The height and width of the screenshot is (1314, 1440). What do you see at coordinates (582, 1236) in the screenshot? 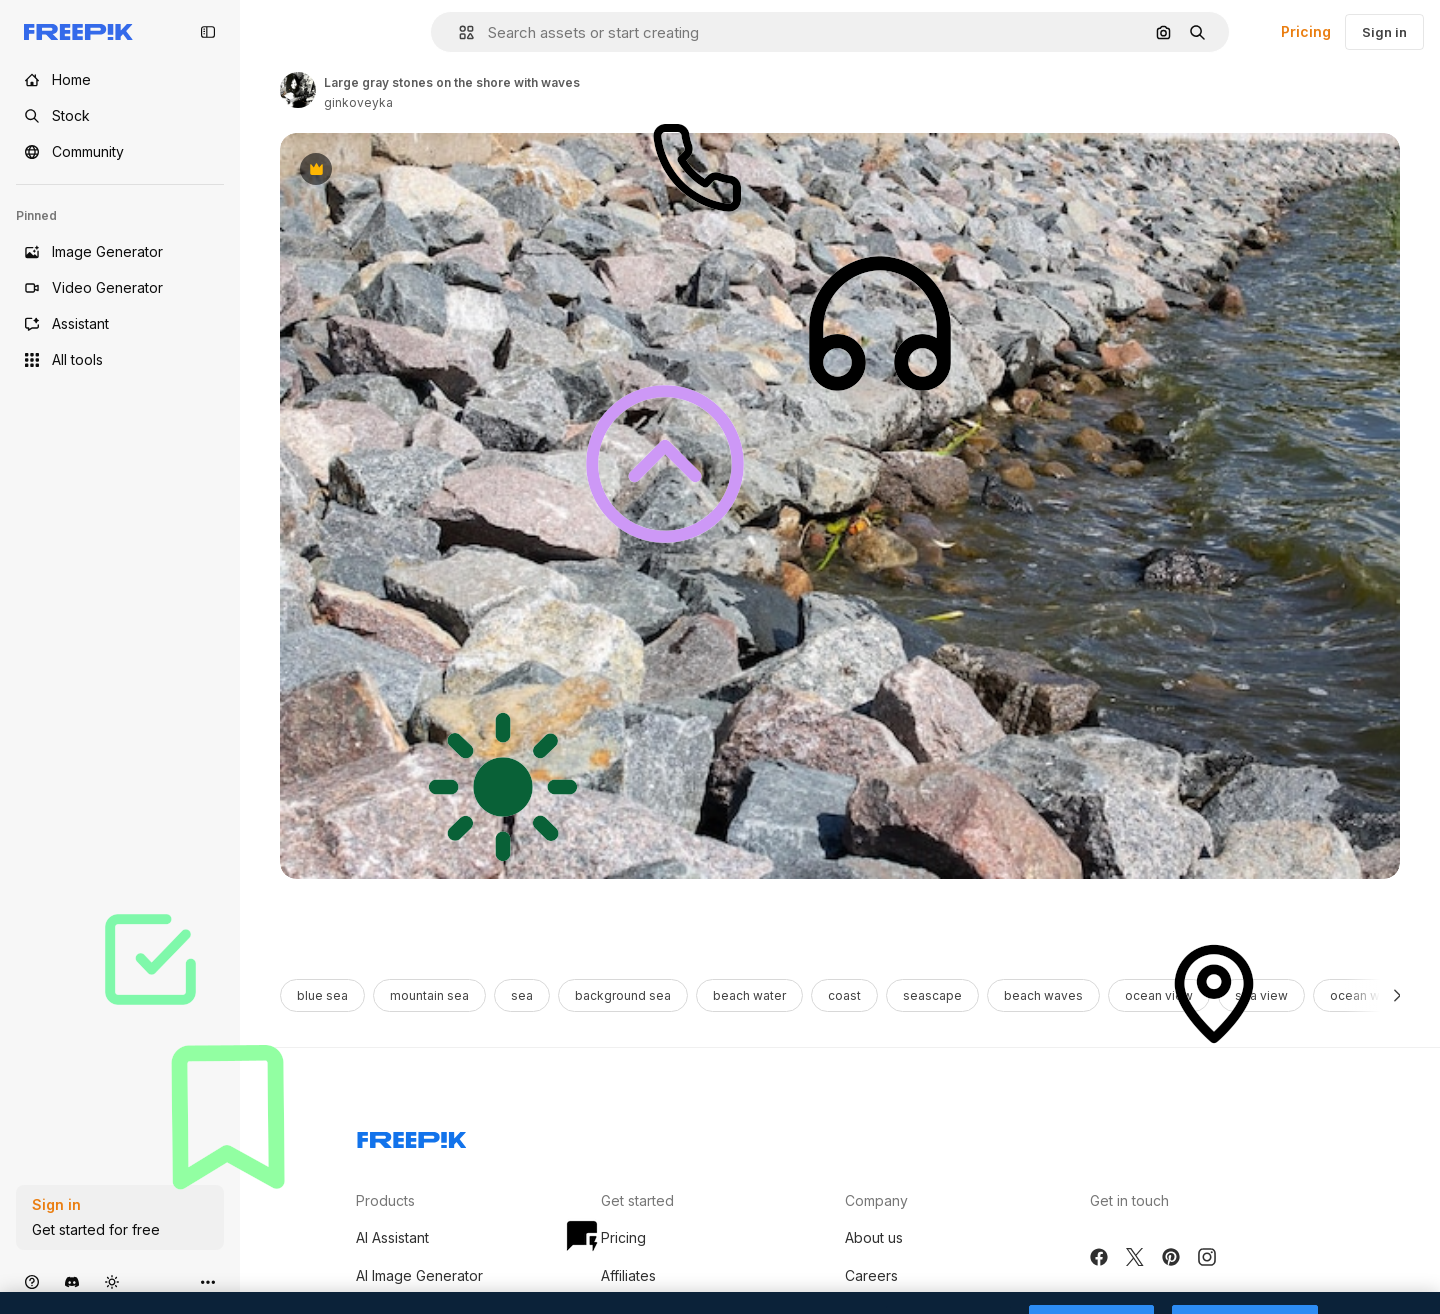
I see `send a quick reply to a message` at bounding box center [582, 1236].